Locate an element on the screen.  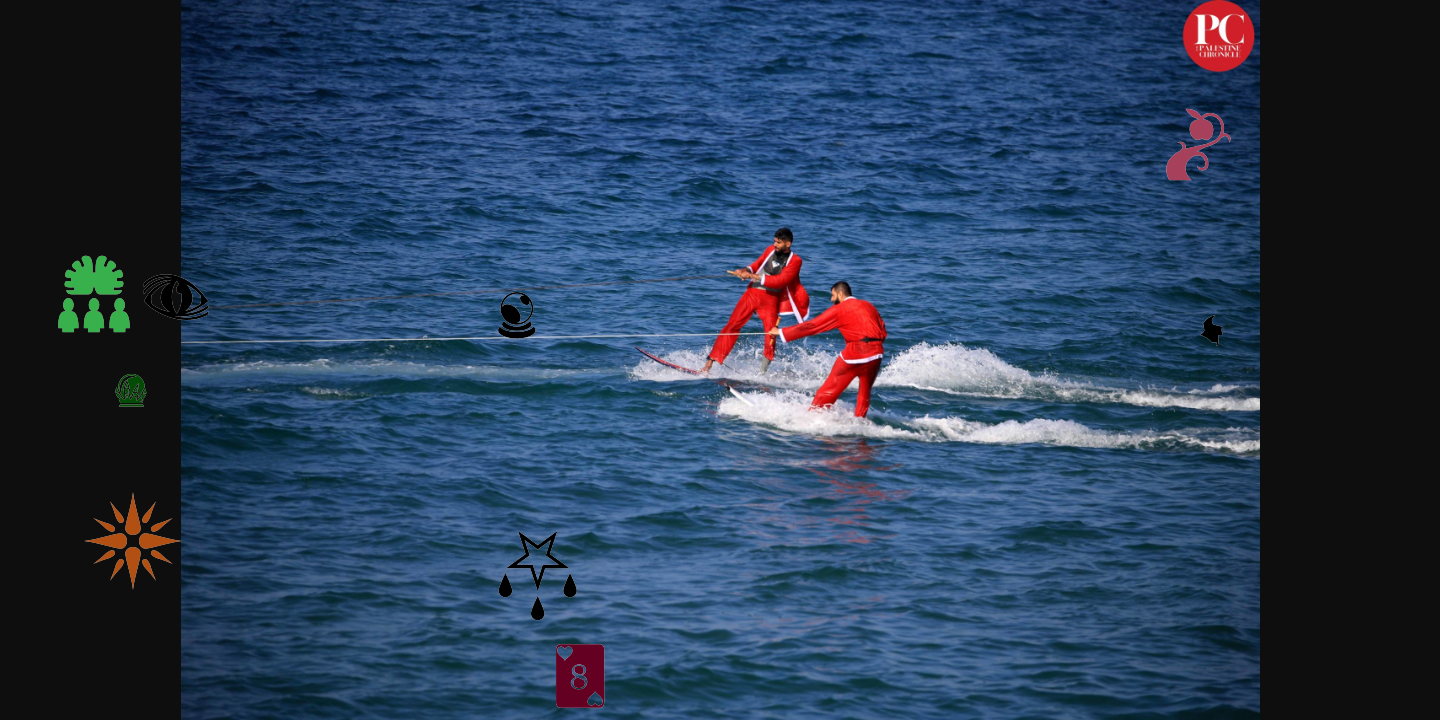
indicates a stealth or hidden status in gameplay is located at coordinates (176, 297).